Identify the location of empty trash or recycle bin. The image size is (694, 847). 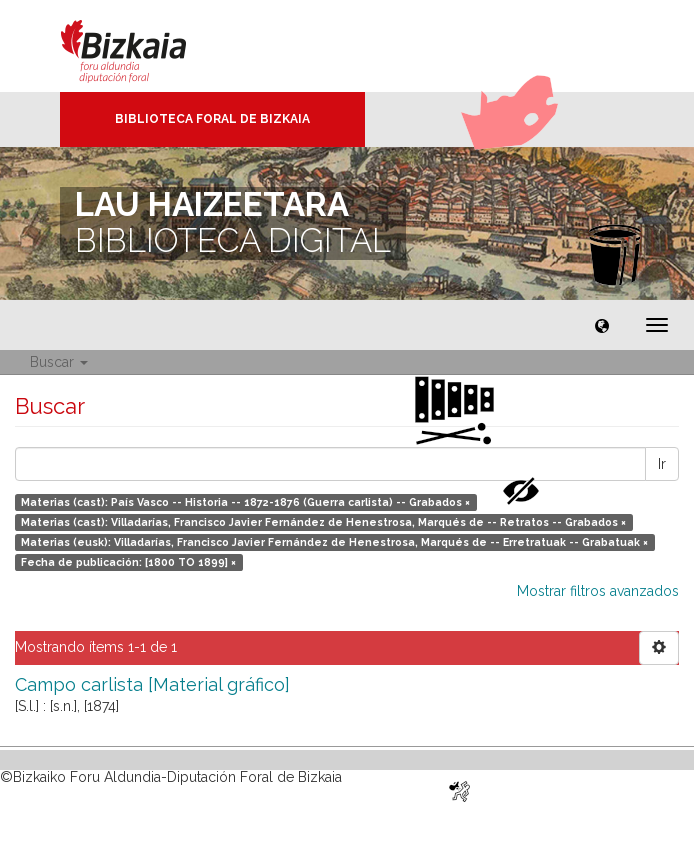
(615, 245).